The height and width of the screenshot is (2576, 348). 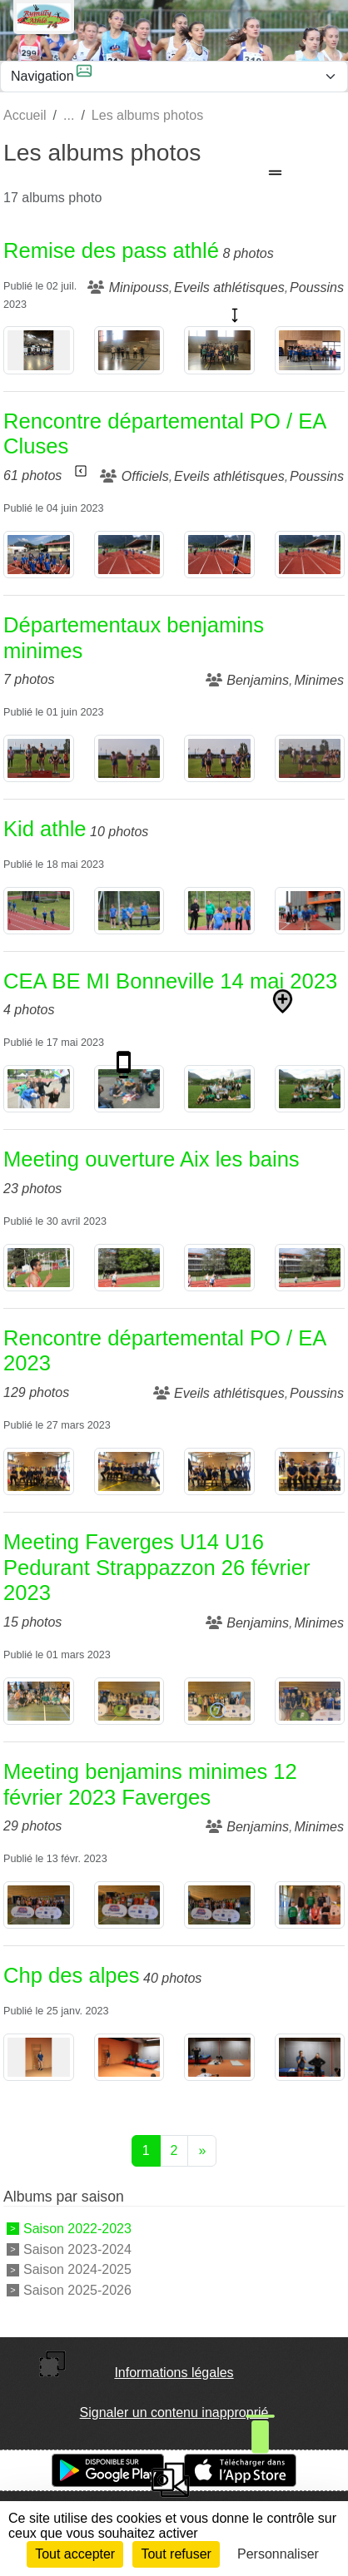 I want to click on access audio recordings or cassette archives, so click(x=84, y=71).